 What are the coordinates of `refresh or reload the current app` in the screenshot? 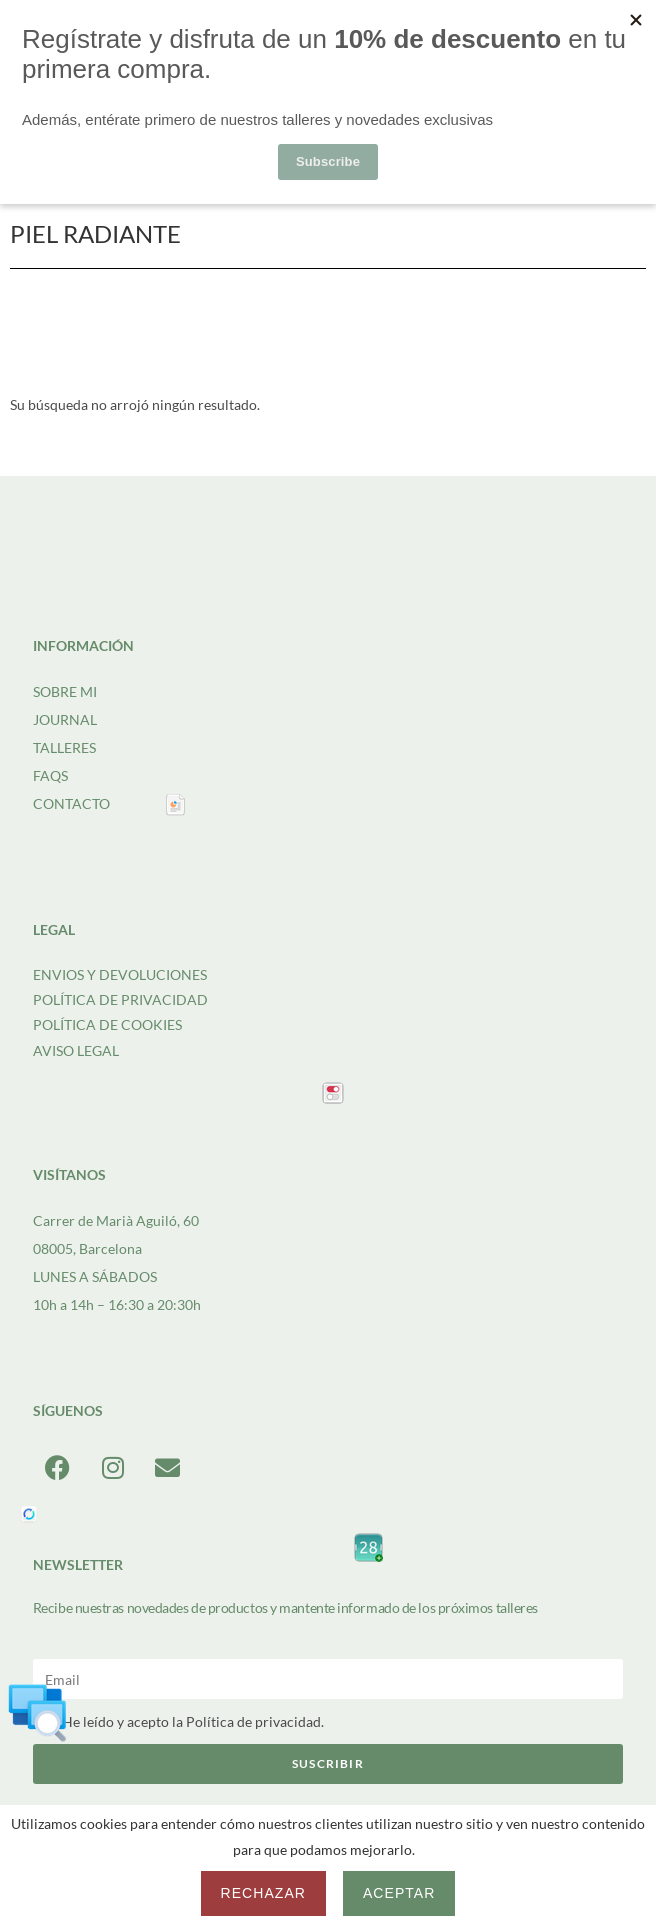 It's located at (29, 1514).